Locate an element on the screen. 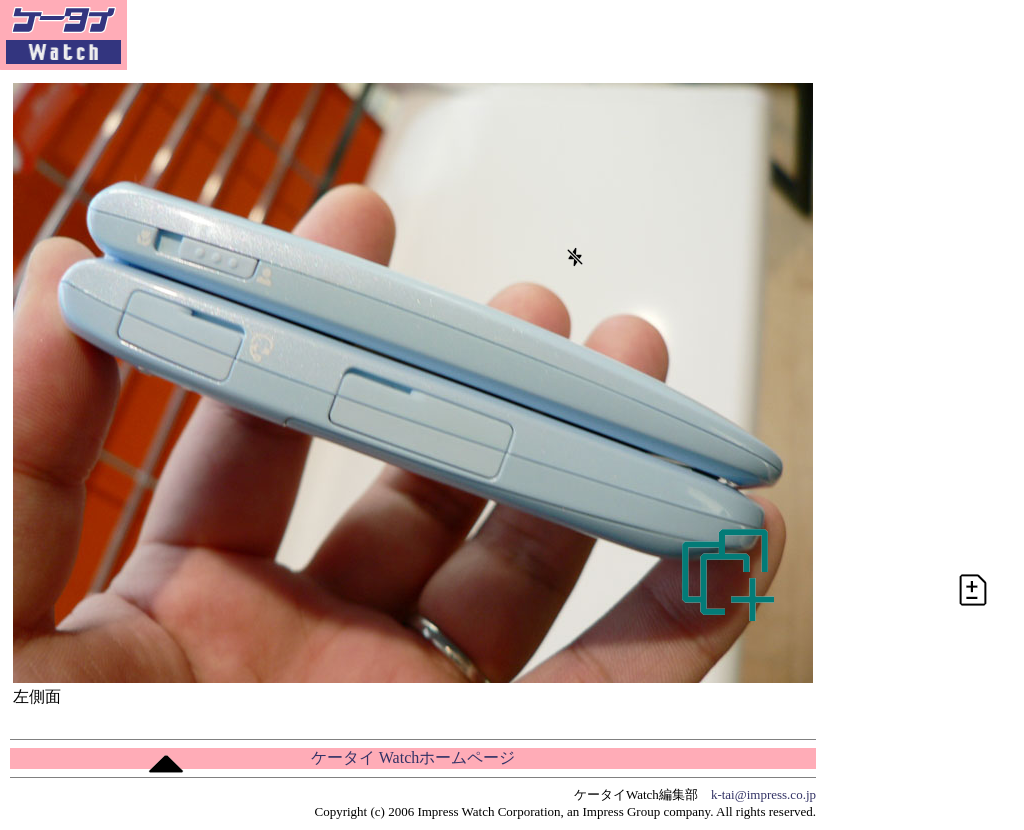 The width and height of the screenshot is (1024, 830). create a new collection is located at coordinates (725, 572).